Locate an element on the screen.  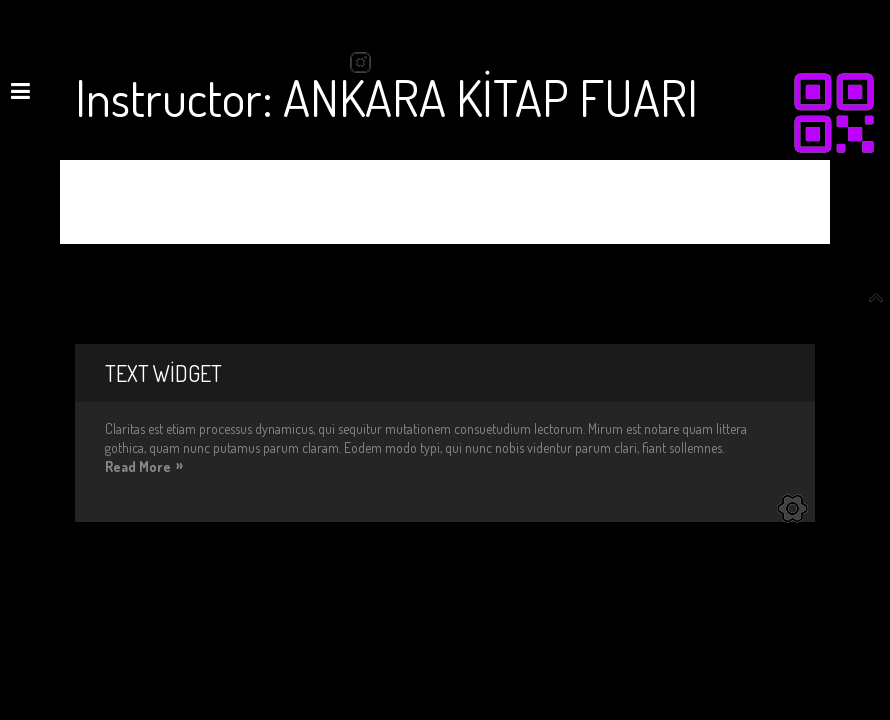
access settings or preferences is located at coordinates (792, 508).